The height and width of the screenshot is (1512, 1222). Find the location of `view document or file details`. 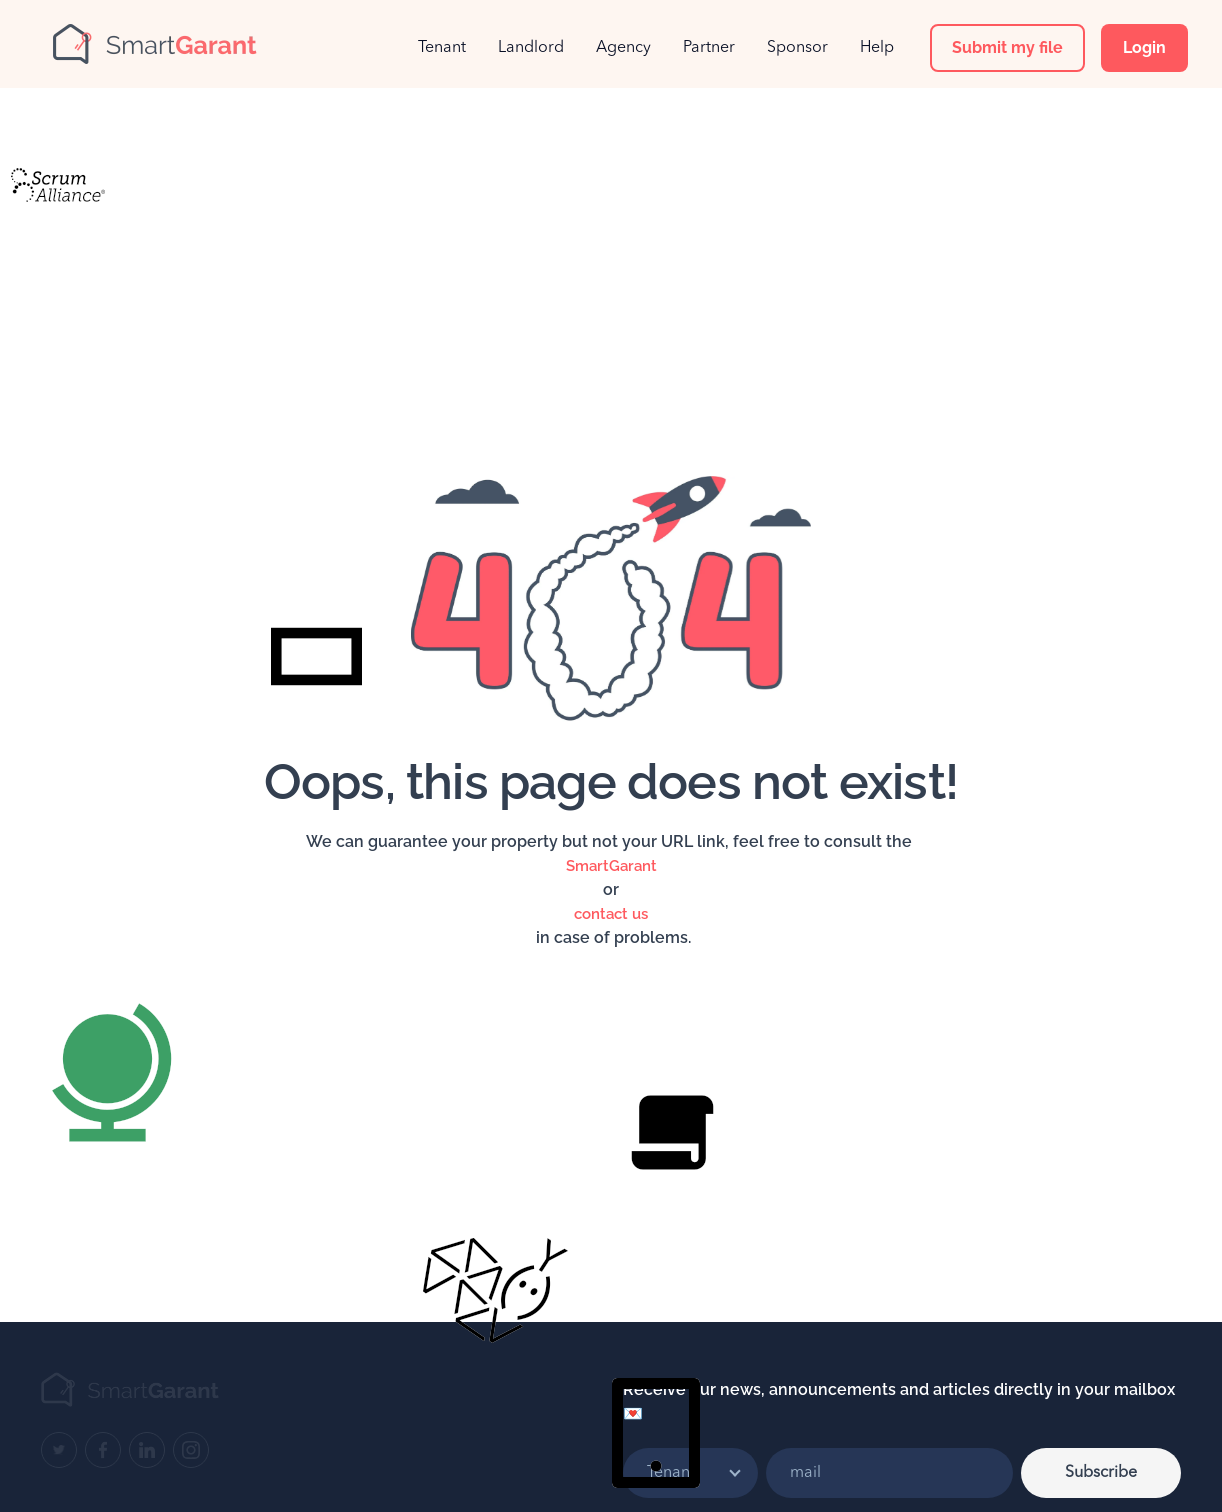

view document or file details is located at coordinates (672, 1132).